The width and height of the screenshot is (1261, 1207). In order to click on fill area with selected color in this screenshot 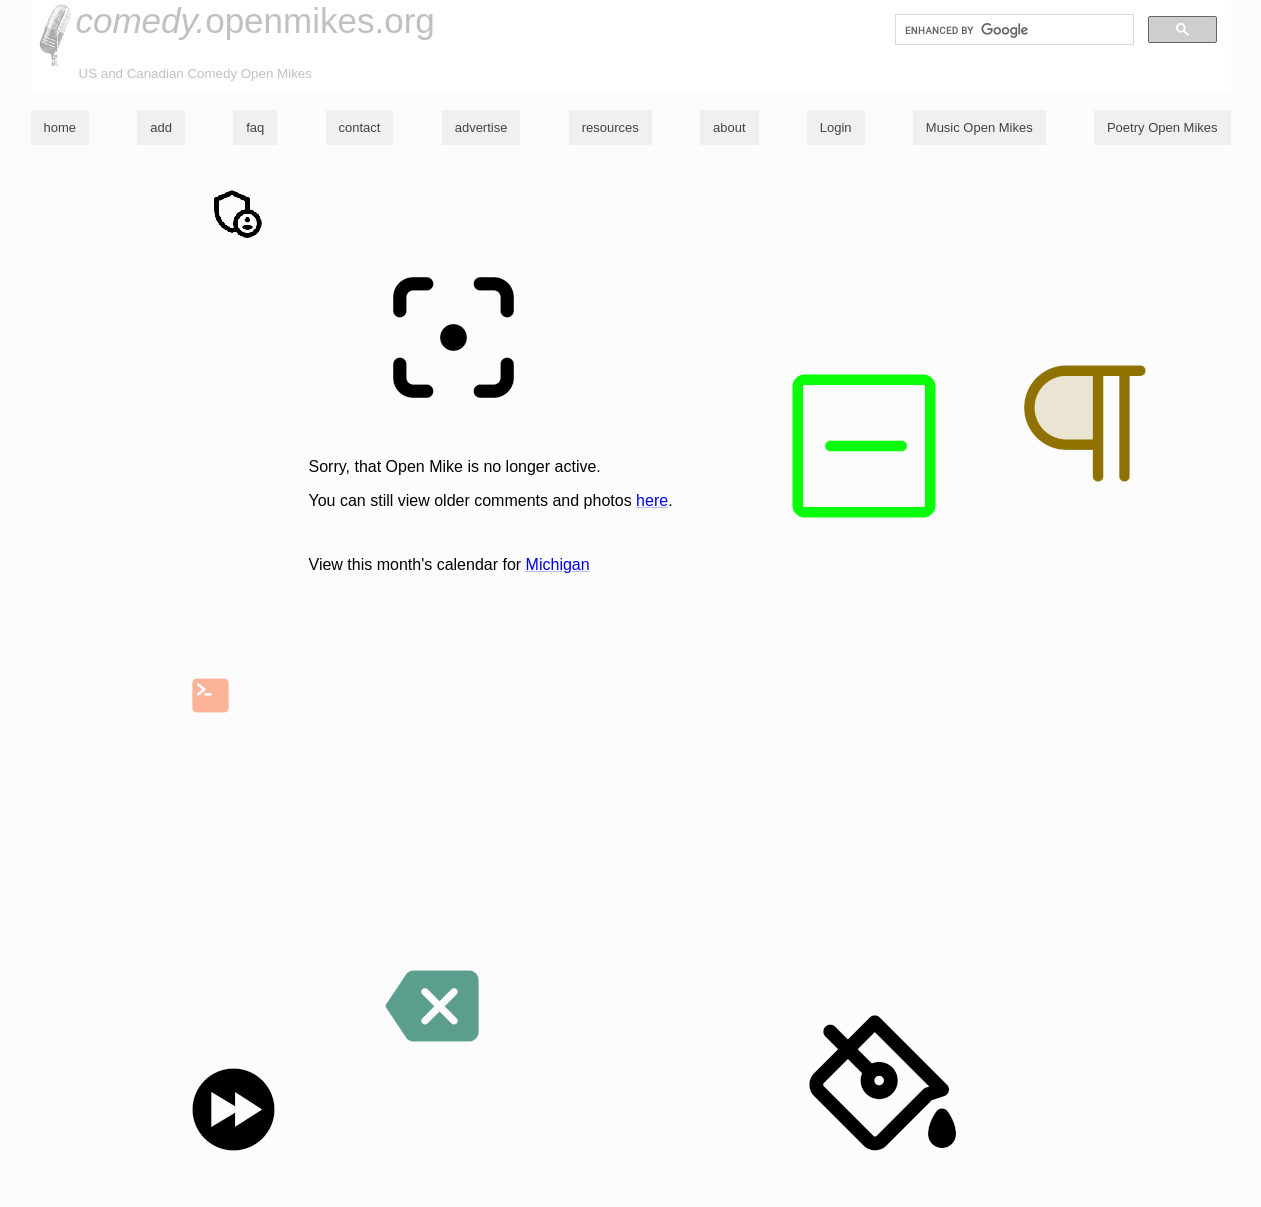, I will do `click(881, 1087)`.